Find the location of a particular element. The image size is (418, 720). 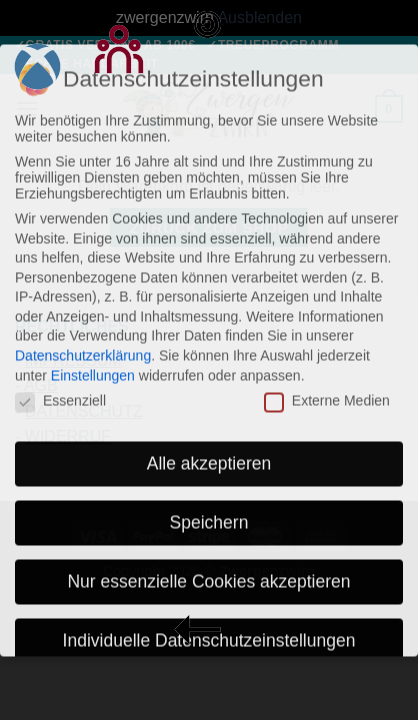

open xbox app is located at coordinates (37, 66).